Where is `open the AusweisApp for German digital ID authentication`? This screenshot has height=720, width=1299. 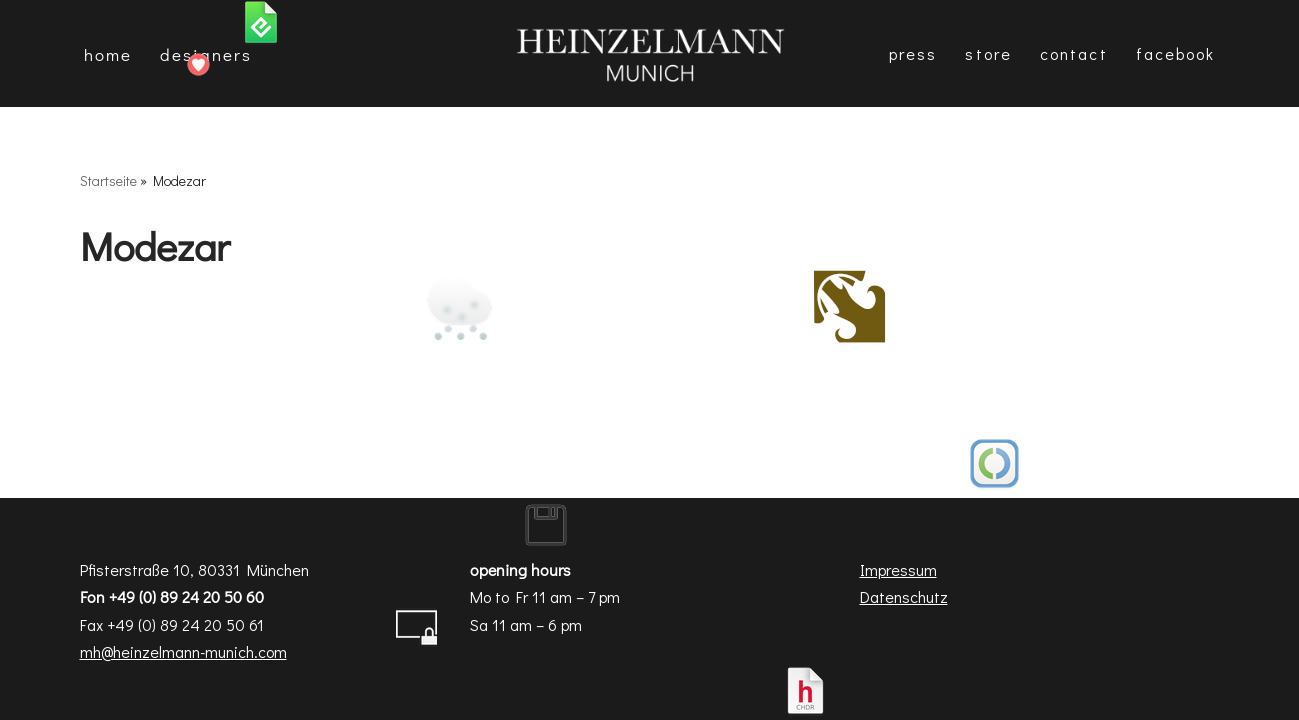
open the AusweisApp for German digital ID authentication is located at coordinates (994, 463).